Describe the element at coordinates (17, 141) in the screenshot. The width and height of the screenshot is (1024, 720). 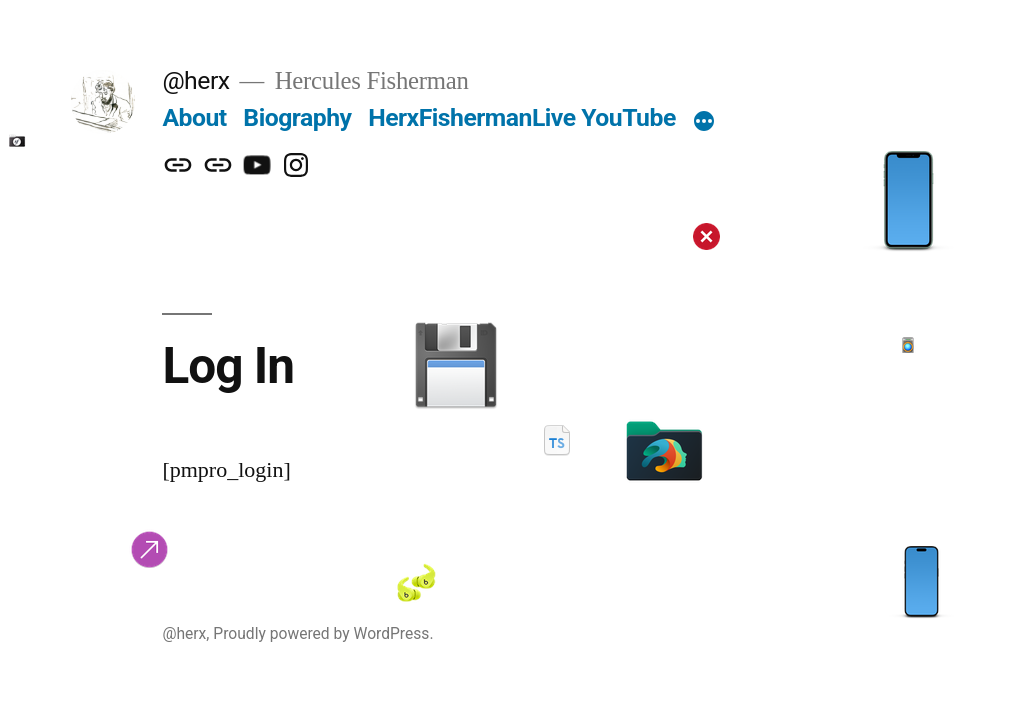
I see `open symfony project folder` at that location.